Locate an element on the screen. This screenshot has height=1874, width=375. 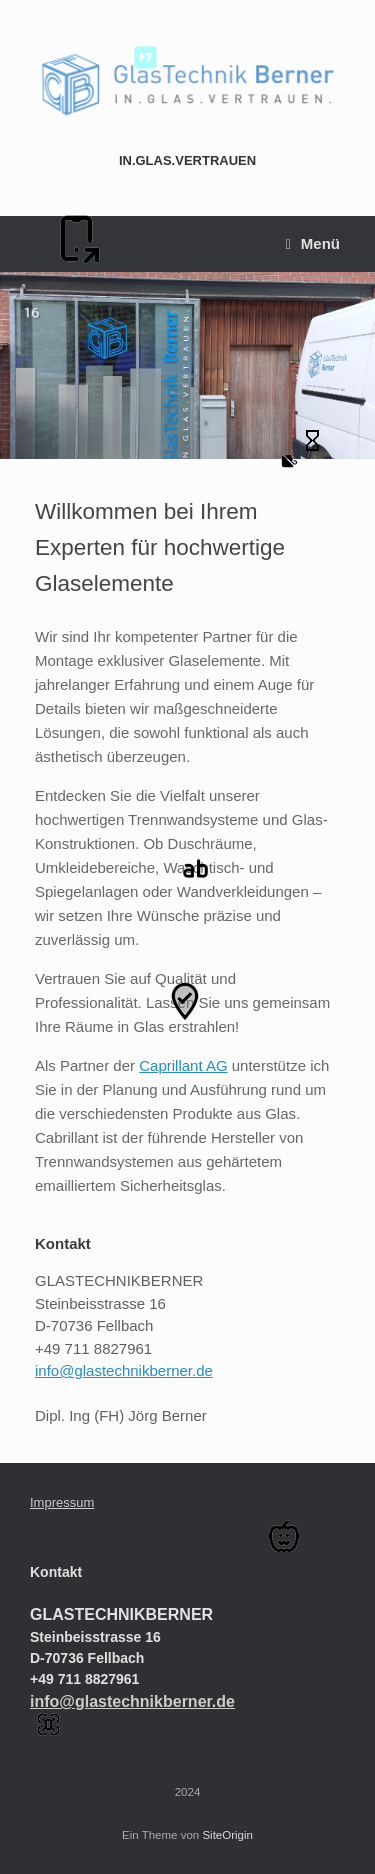
indicates avalanche warning or hazard is located at coordinates (289, 460).